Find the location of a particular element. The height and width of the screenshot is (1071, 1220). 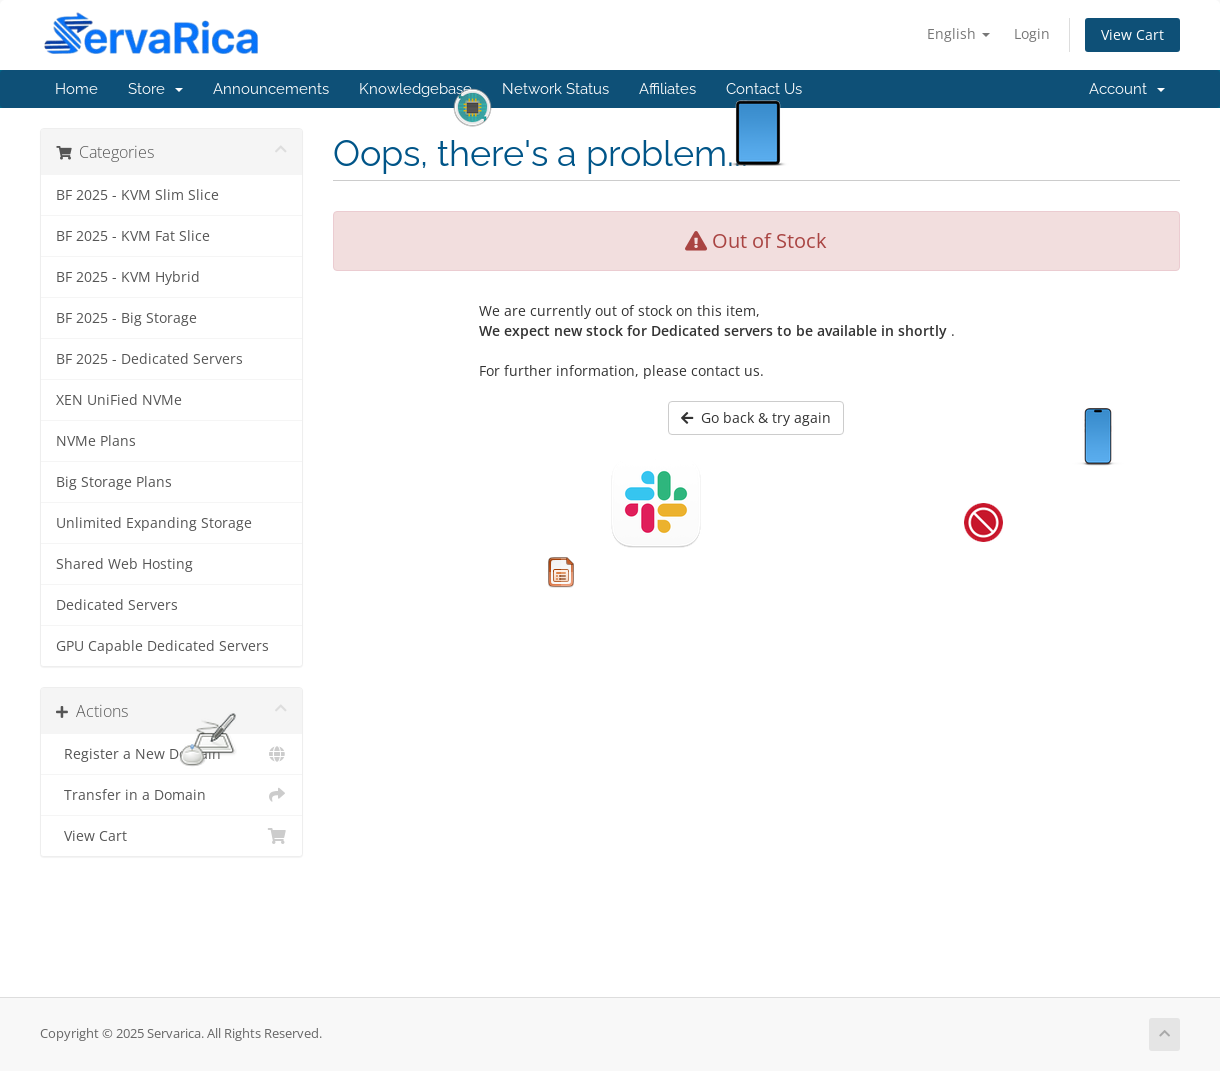

access hardware driver settings is located at coordinates (472, 107).